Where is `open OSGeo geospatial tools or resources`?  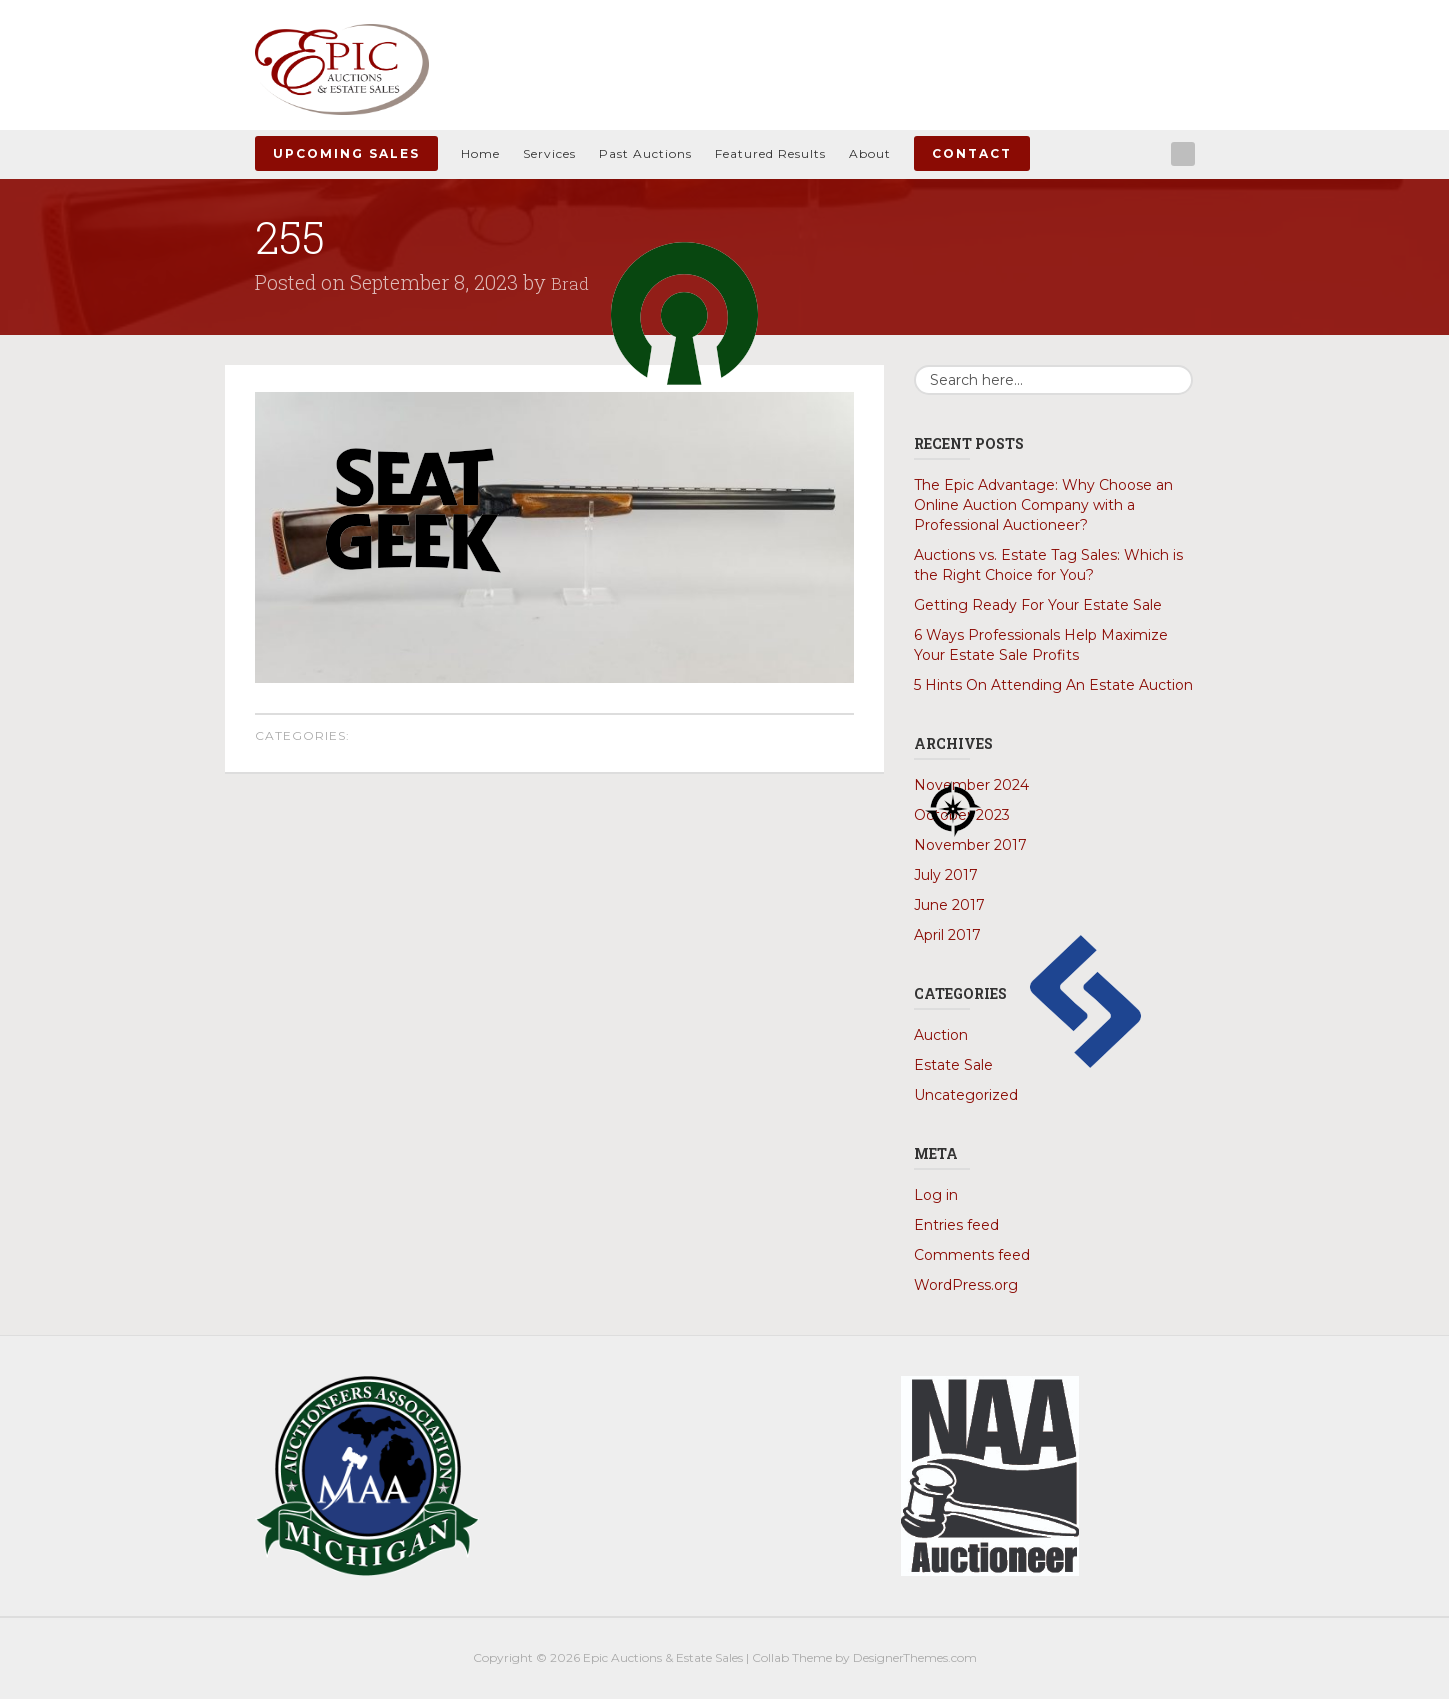 open OSGeo geospatial tools or resources is located at coordinates (953, 809).